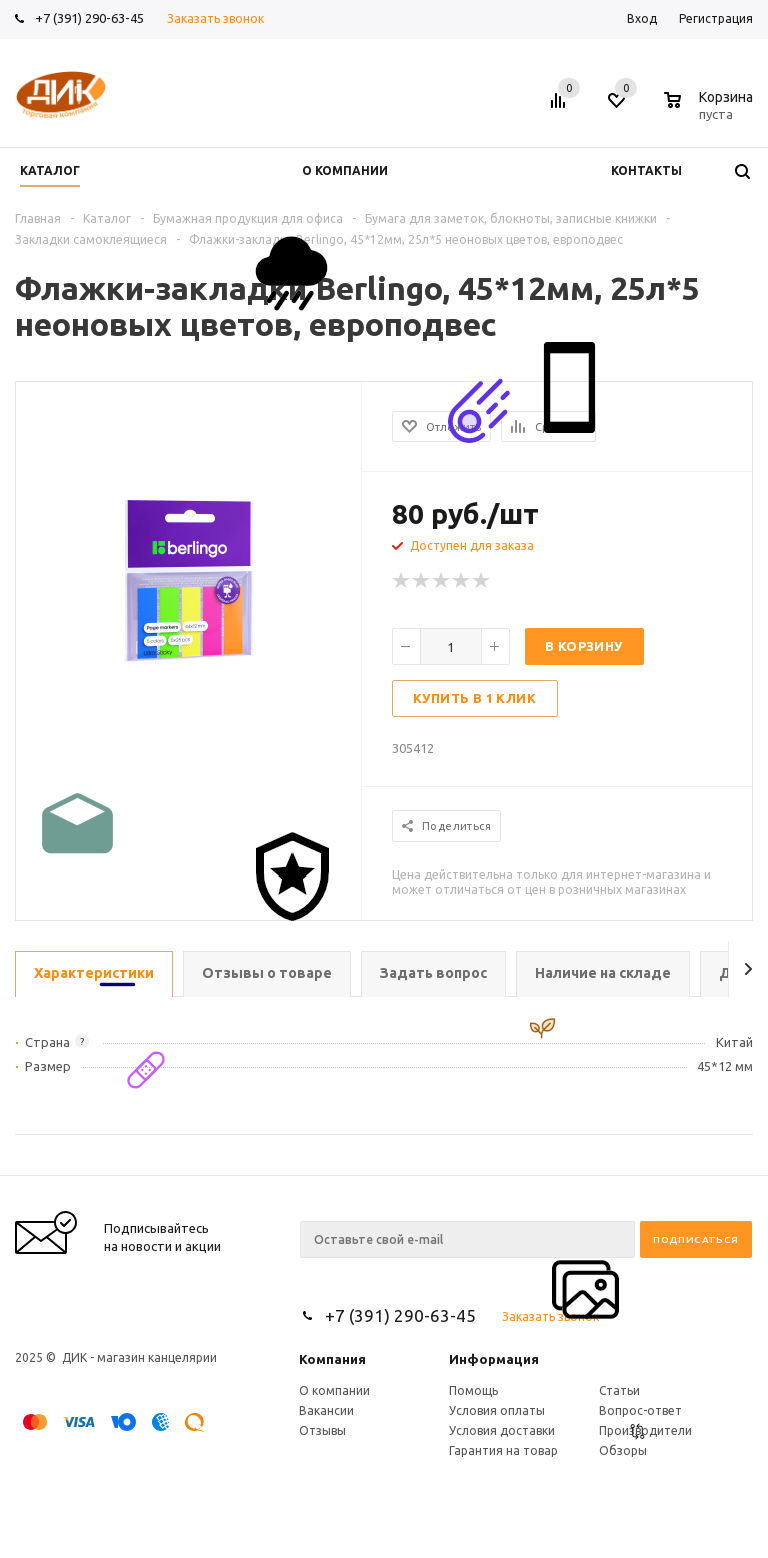 This screenshot has width=768, height=1558. Describe the element at coordinates (292, 876) in the screenshot. I see `contact local police or emergency services` at that location.